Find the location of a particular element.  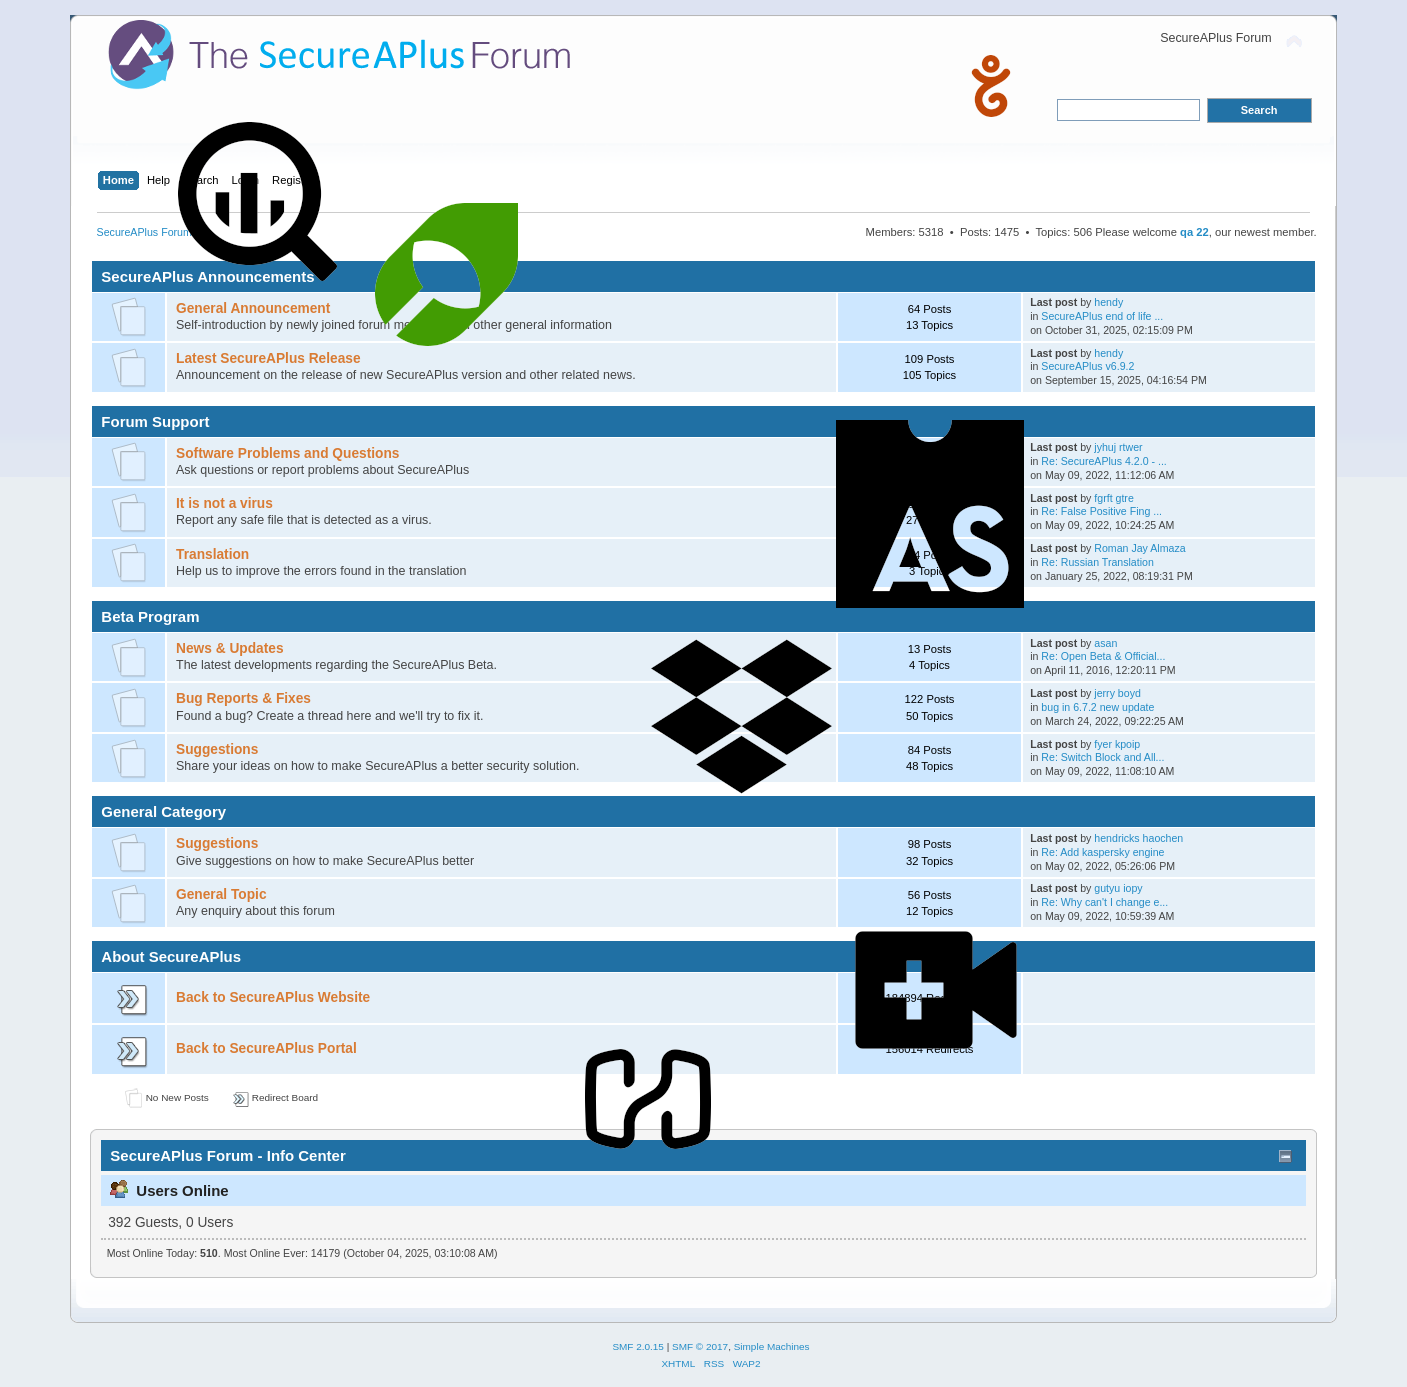

link to Gandi domain registrar services is located at coordinates (991, 86).